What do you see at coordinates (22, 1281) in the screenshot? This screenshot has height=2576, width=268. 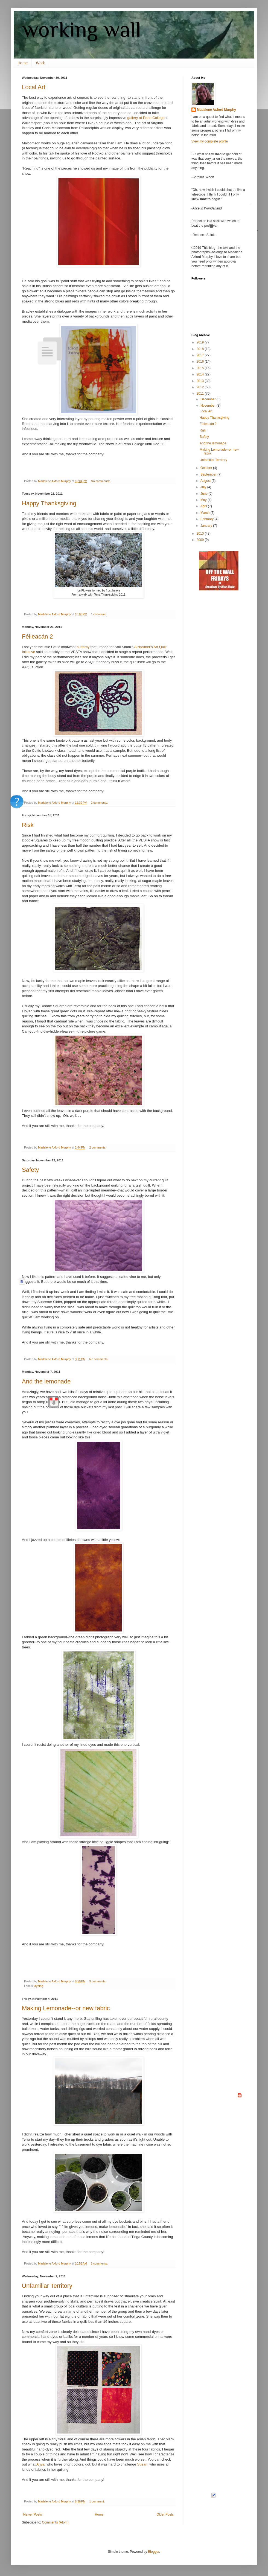 I see `an R programming language source file` at bounding box center [22, 1281].